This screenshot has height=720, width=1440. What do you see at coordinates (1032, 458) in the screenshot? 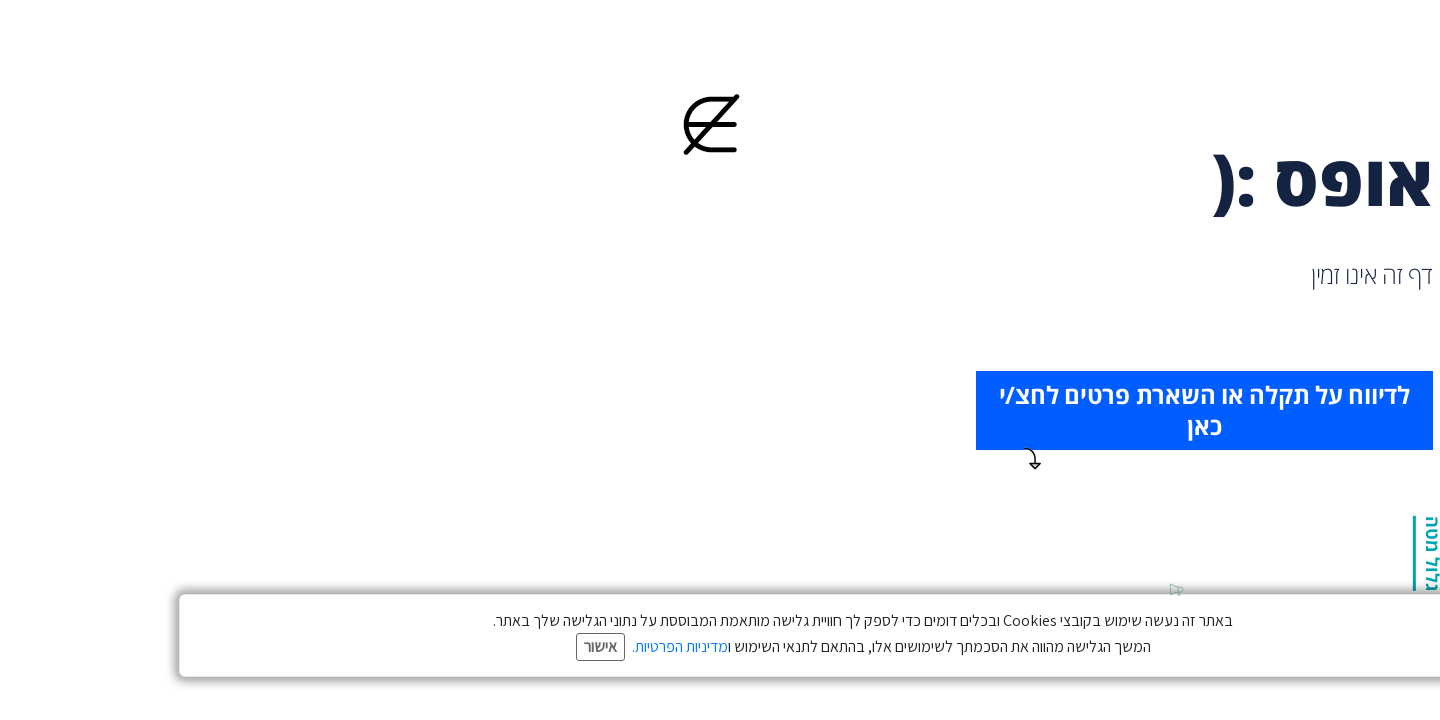
I see `navigate to the next item below` at bounding box center [1032, 458].